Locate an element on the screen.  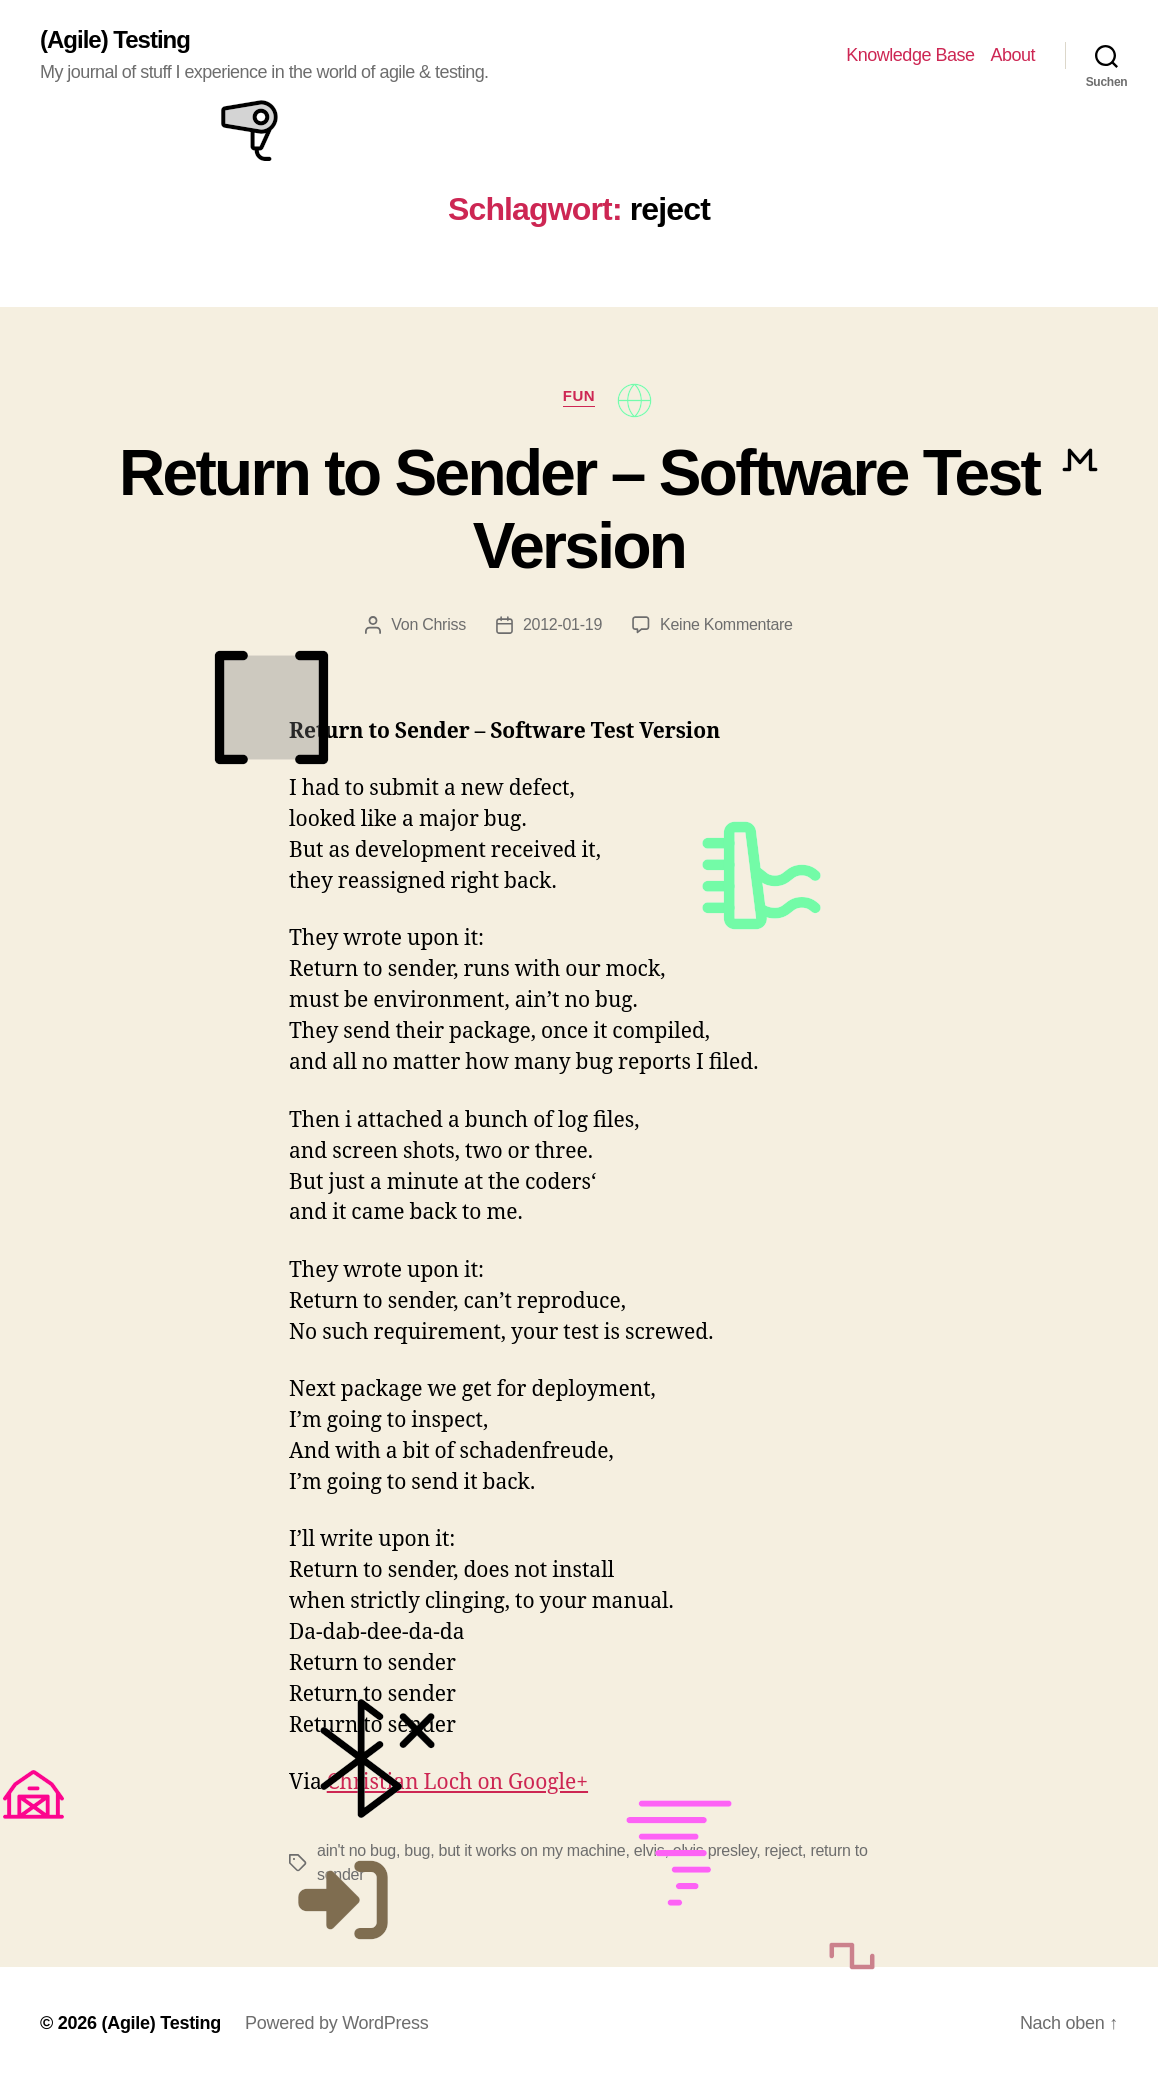
access hair styling or grooming tools is located at coordinates (250, 127).